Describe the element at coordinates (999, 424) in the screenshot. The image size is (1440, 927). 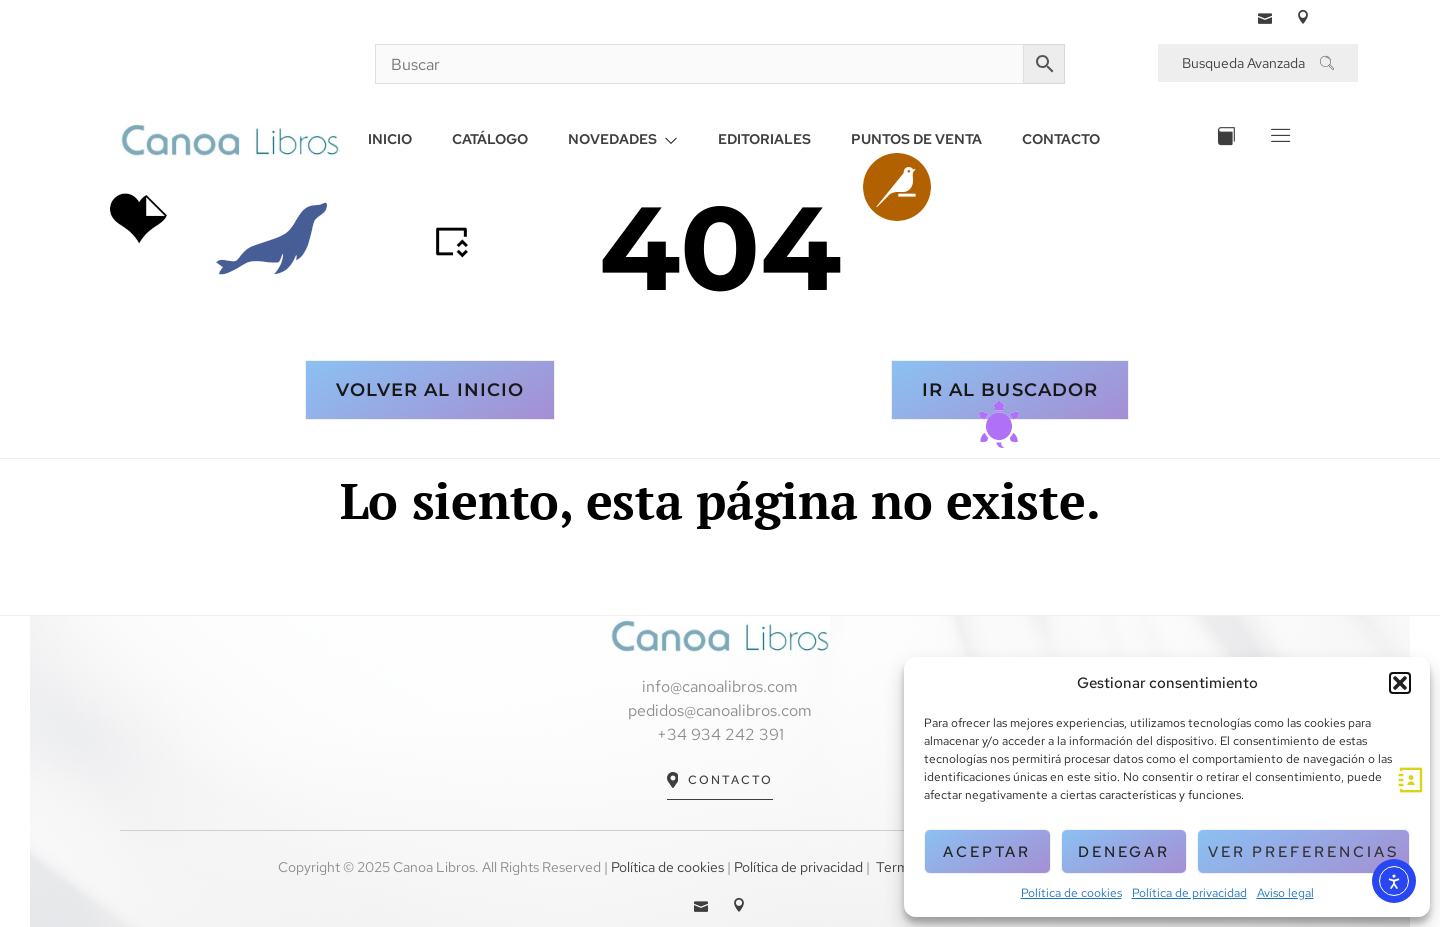
I see `go to the Galaxus website or app` at that location.